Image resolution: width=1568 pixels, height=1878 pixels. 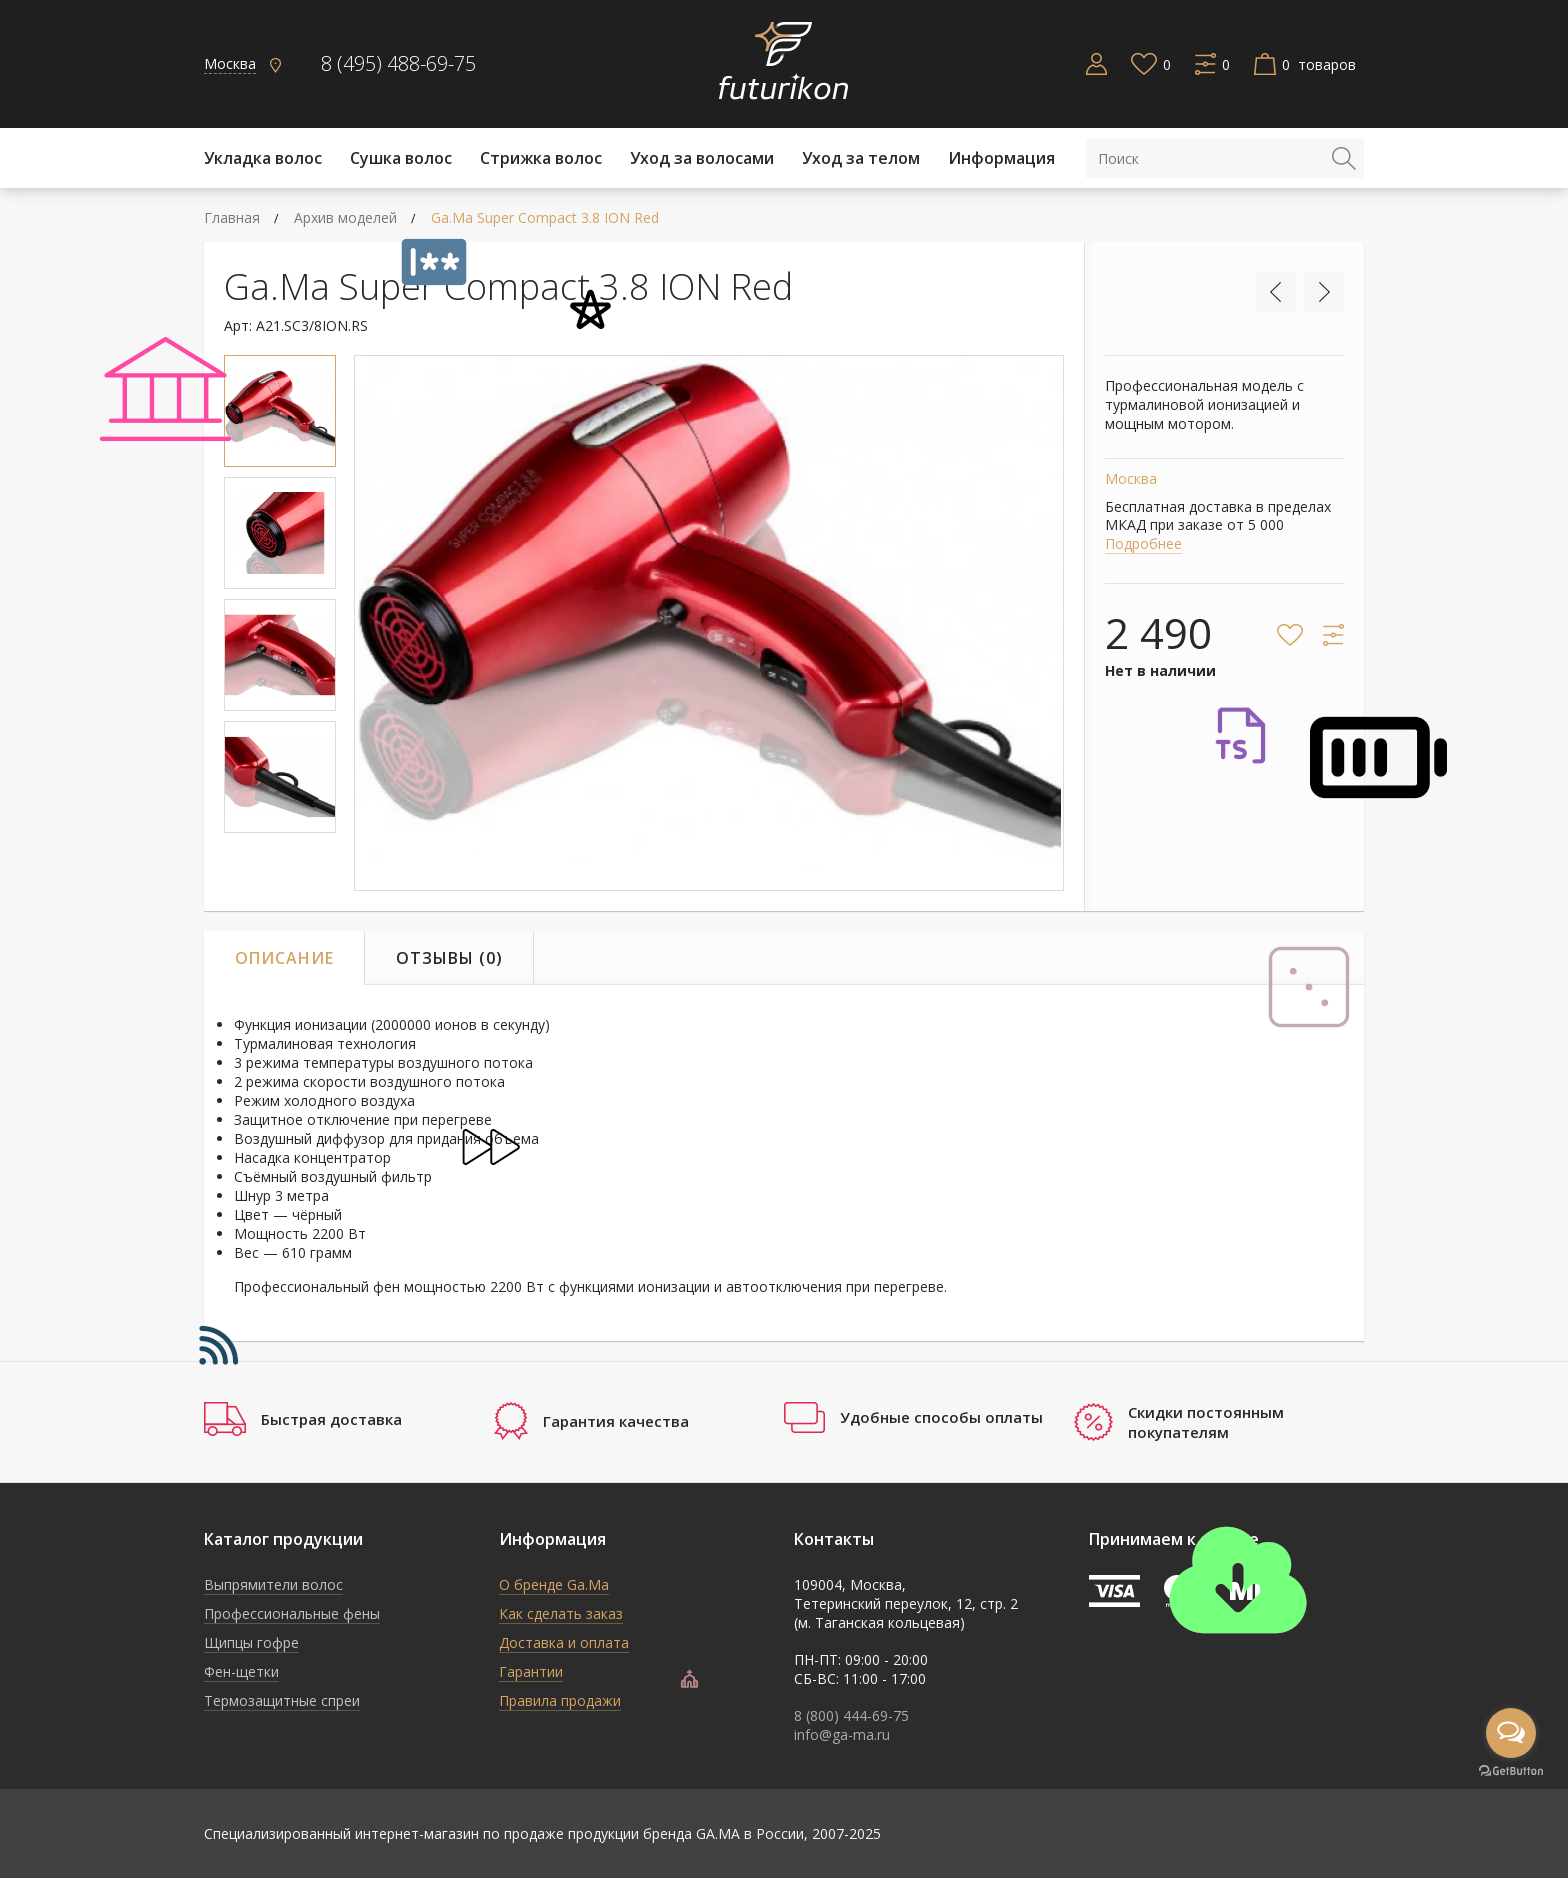 What do you see at coordinates (1309, 987) in the screenshot?
I see `roll or randomize a selection` at bounding box center [1309, 987].